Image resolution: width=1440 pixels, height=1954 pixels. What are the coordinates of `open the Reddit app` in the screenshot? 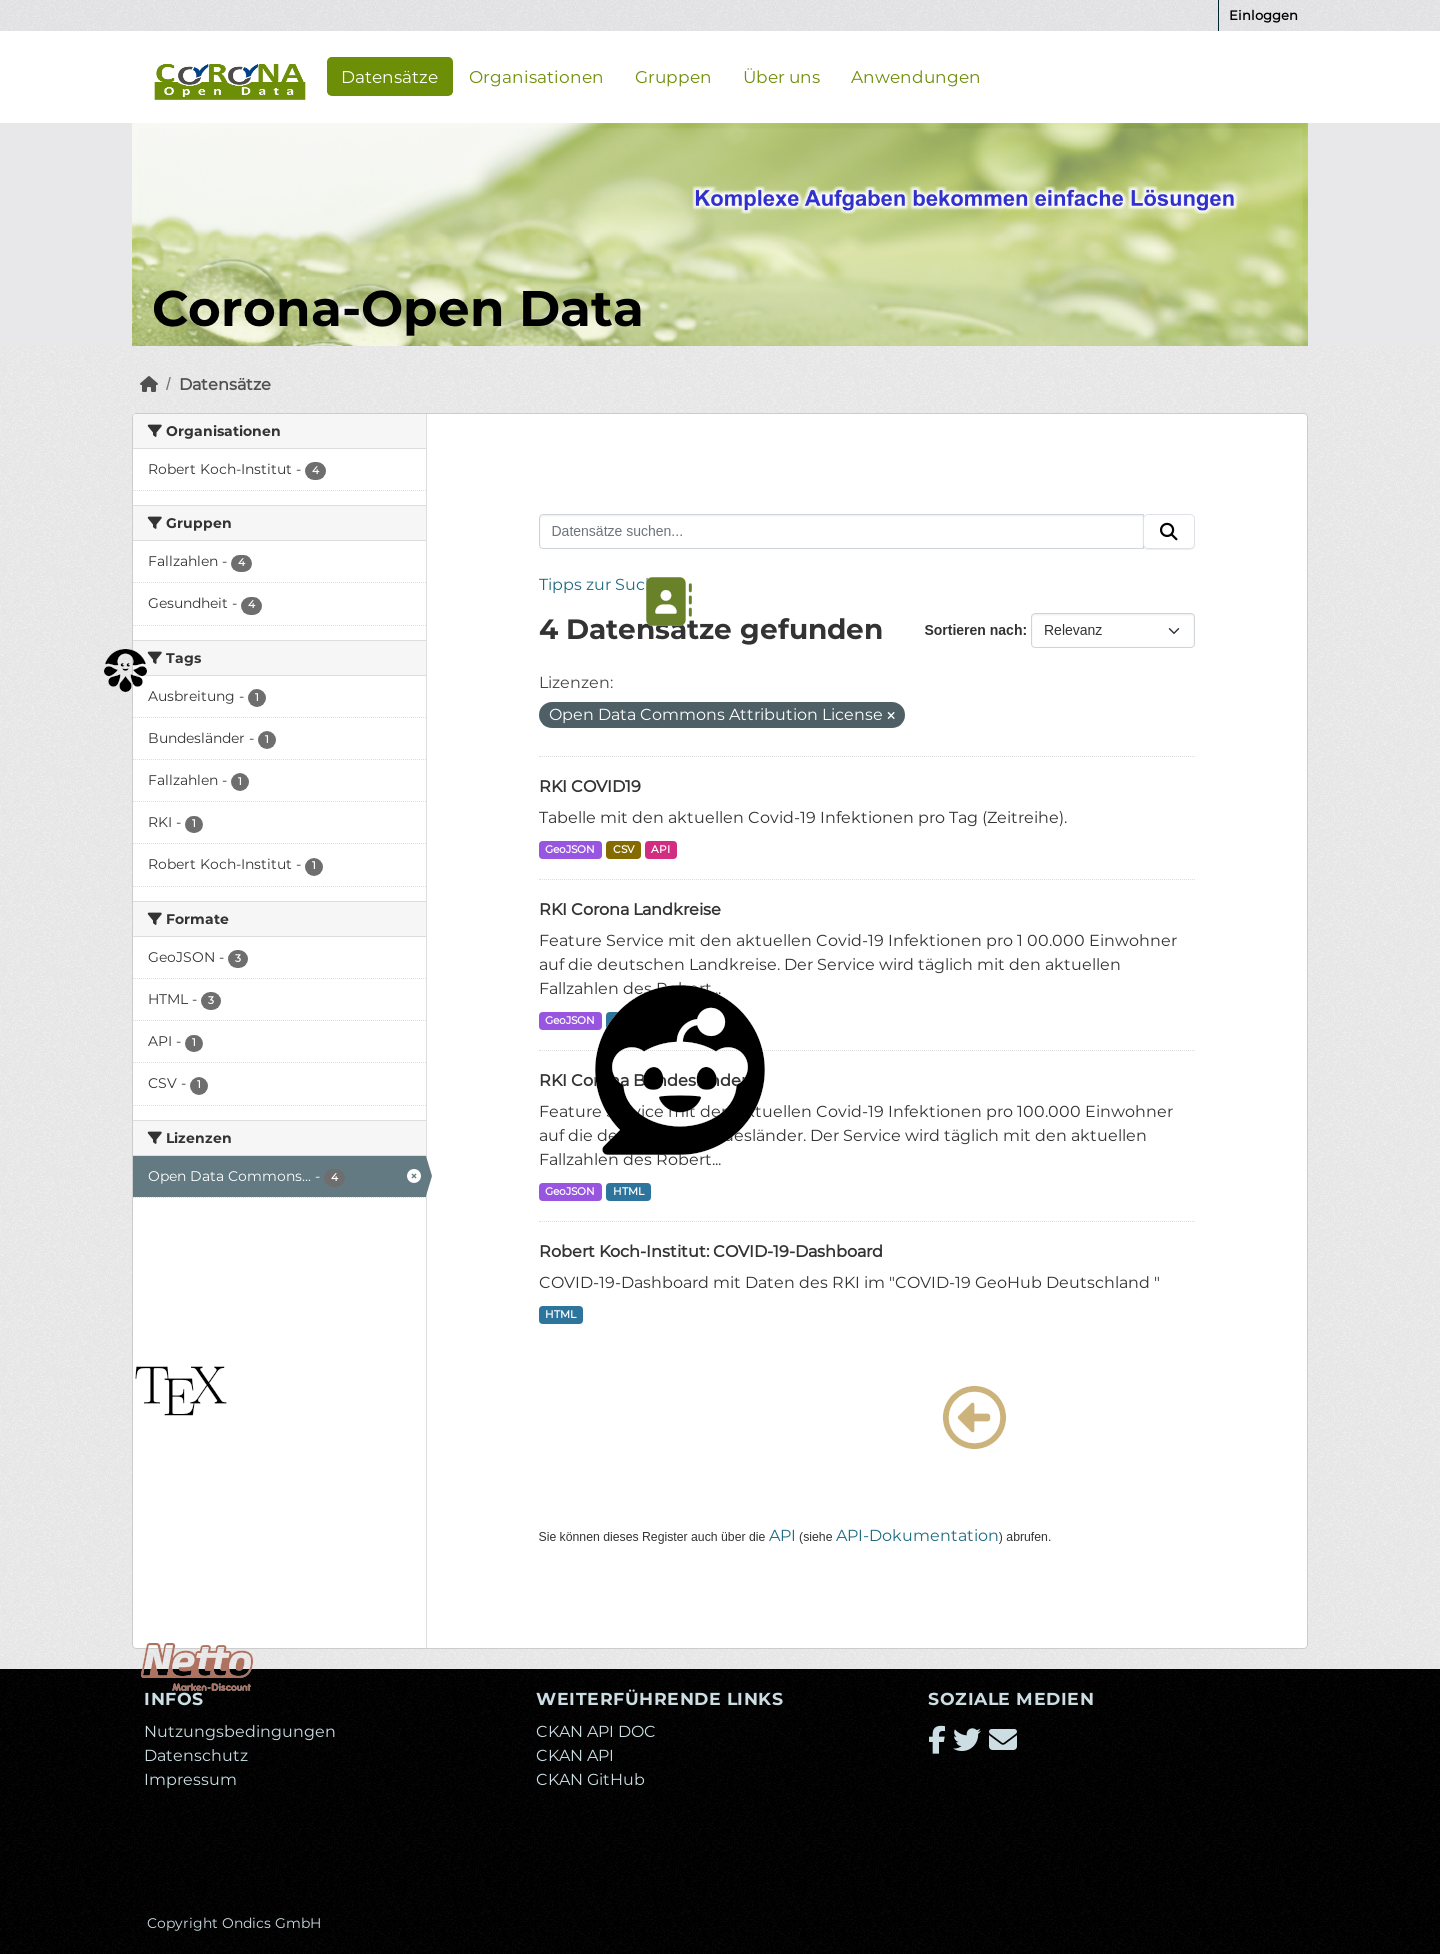 It's located at (680, 1070).